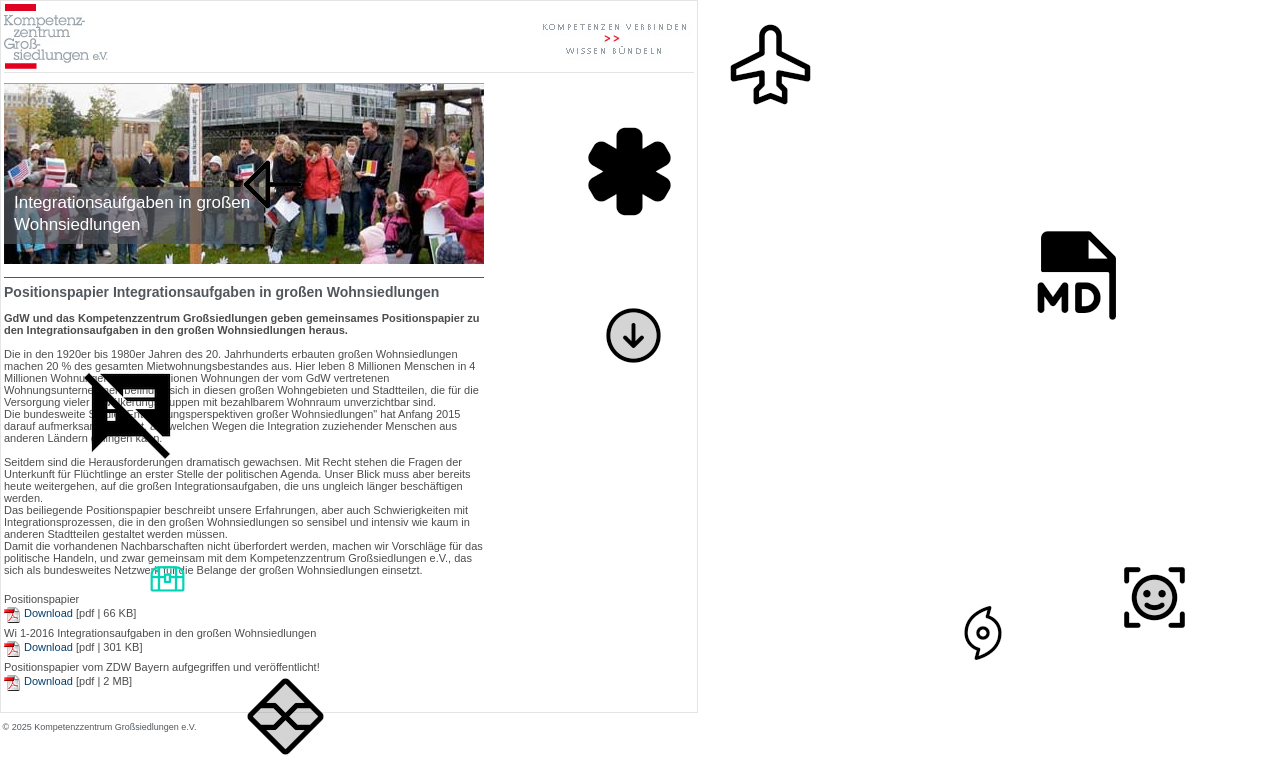 This screenshot has width=1280, height=780. What do you see at coordinates (1078, 275) in the screenshot?
I see `open a markdown file` at bounding box center [1078, 275].